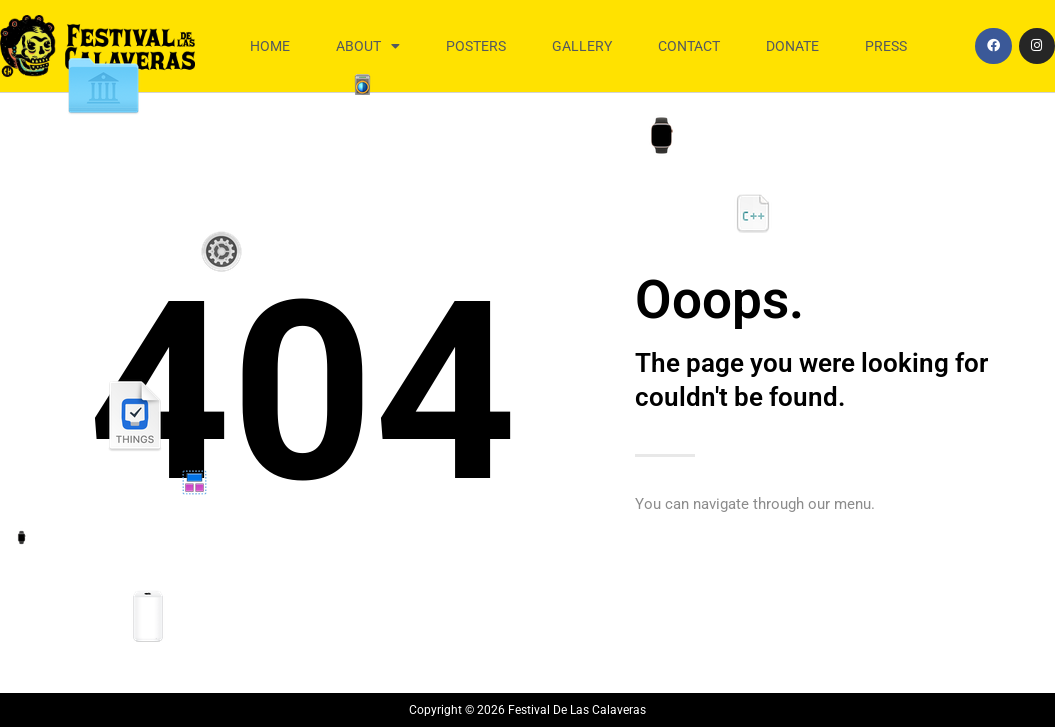 The width and height of the screenshot is (1055, 727). Describe the element at coordinates (362, 84) in the screenshot. I see `access RAID 1 storage configuration` at that location.